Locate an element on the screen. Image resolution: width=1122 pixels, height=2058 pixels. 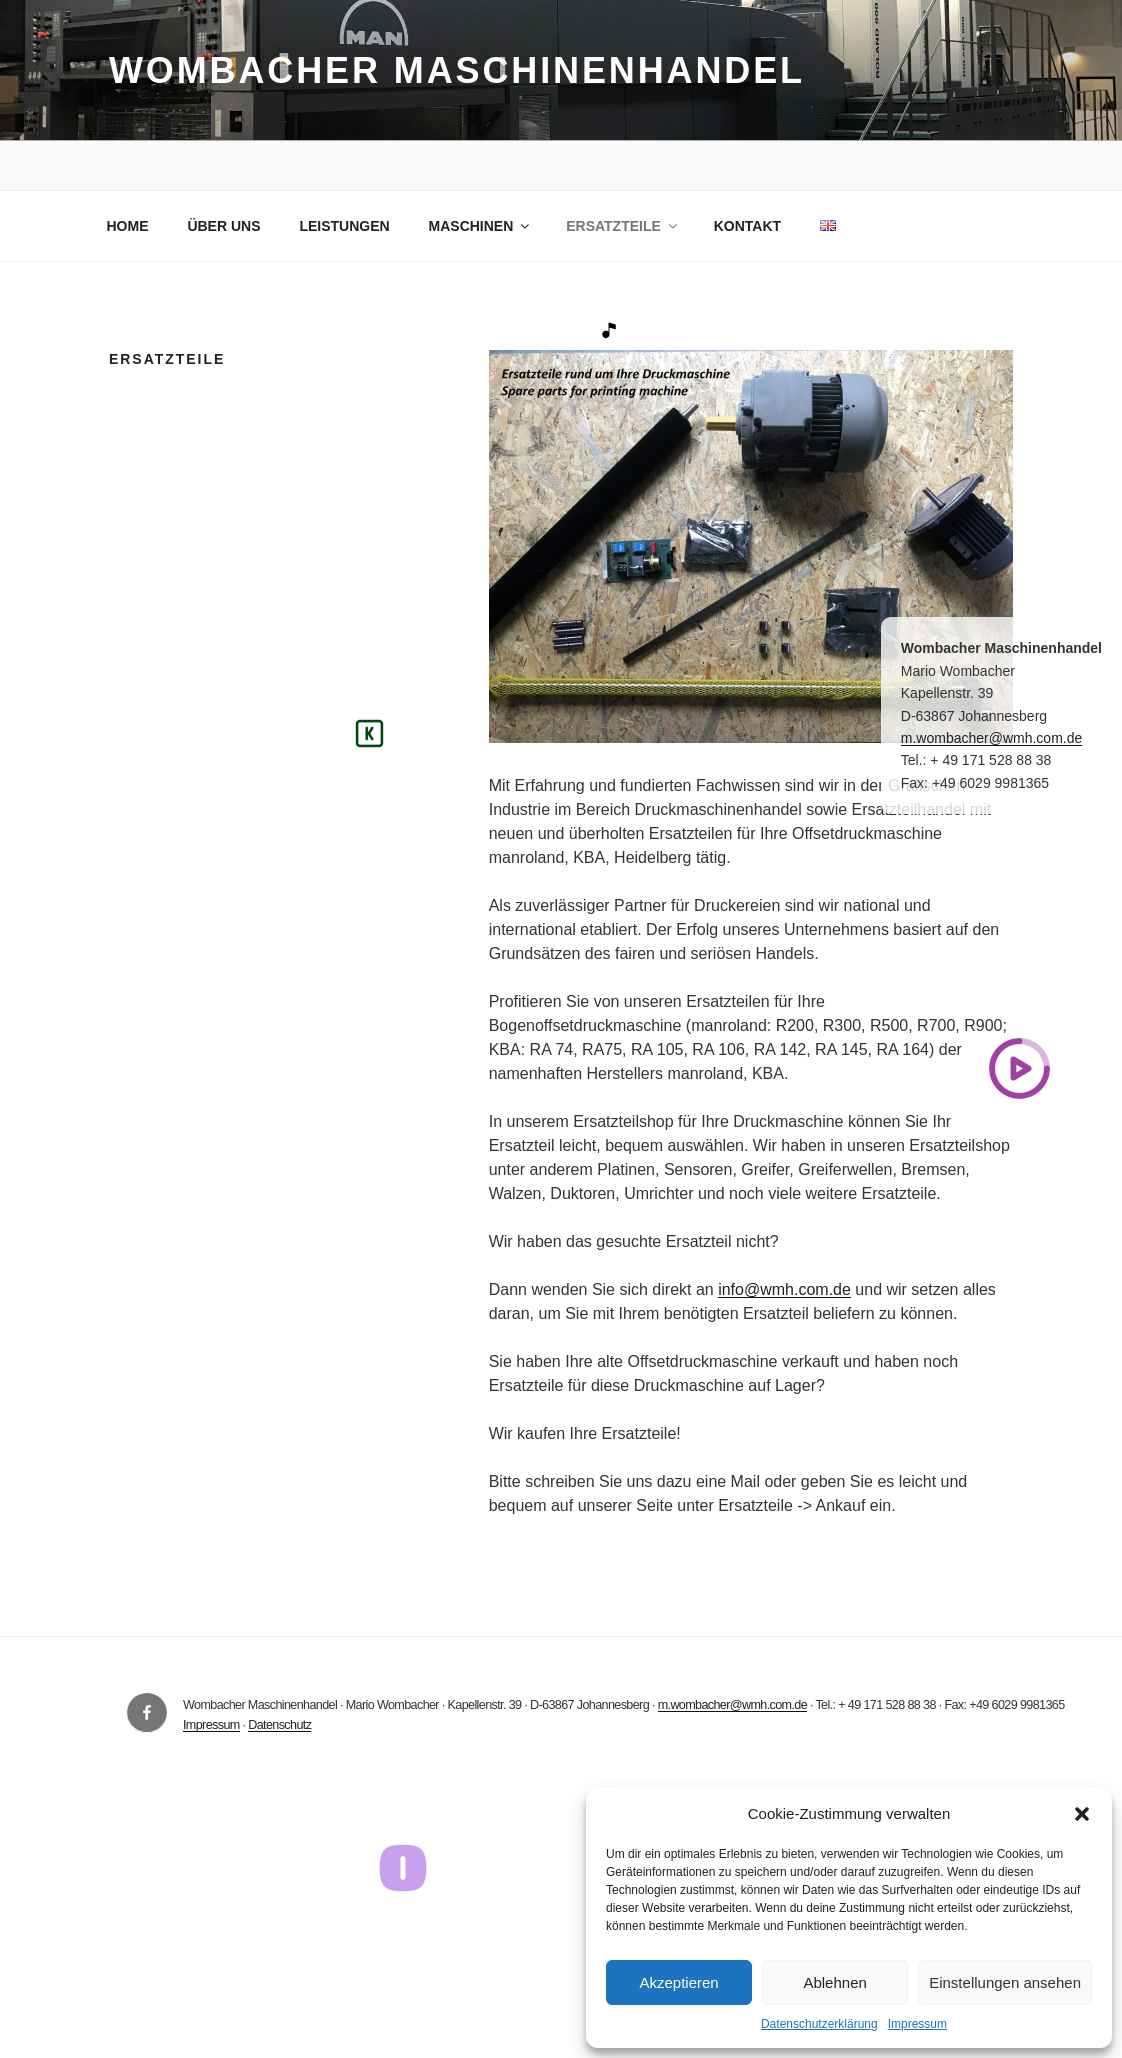
view more information is located at coordinates (403, 1868).